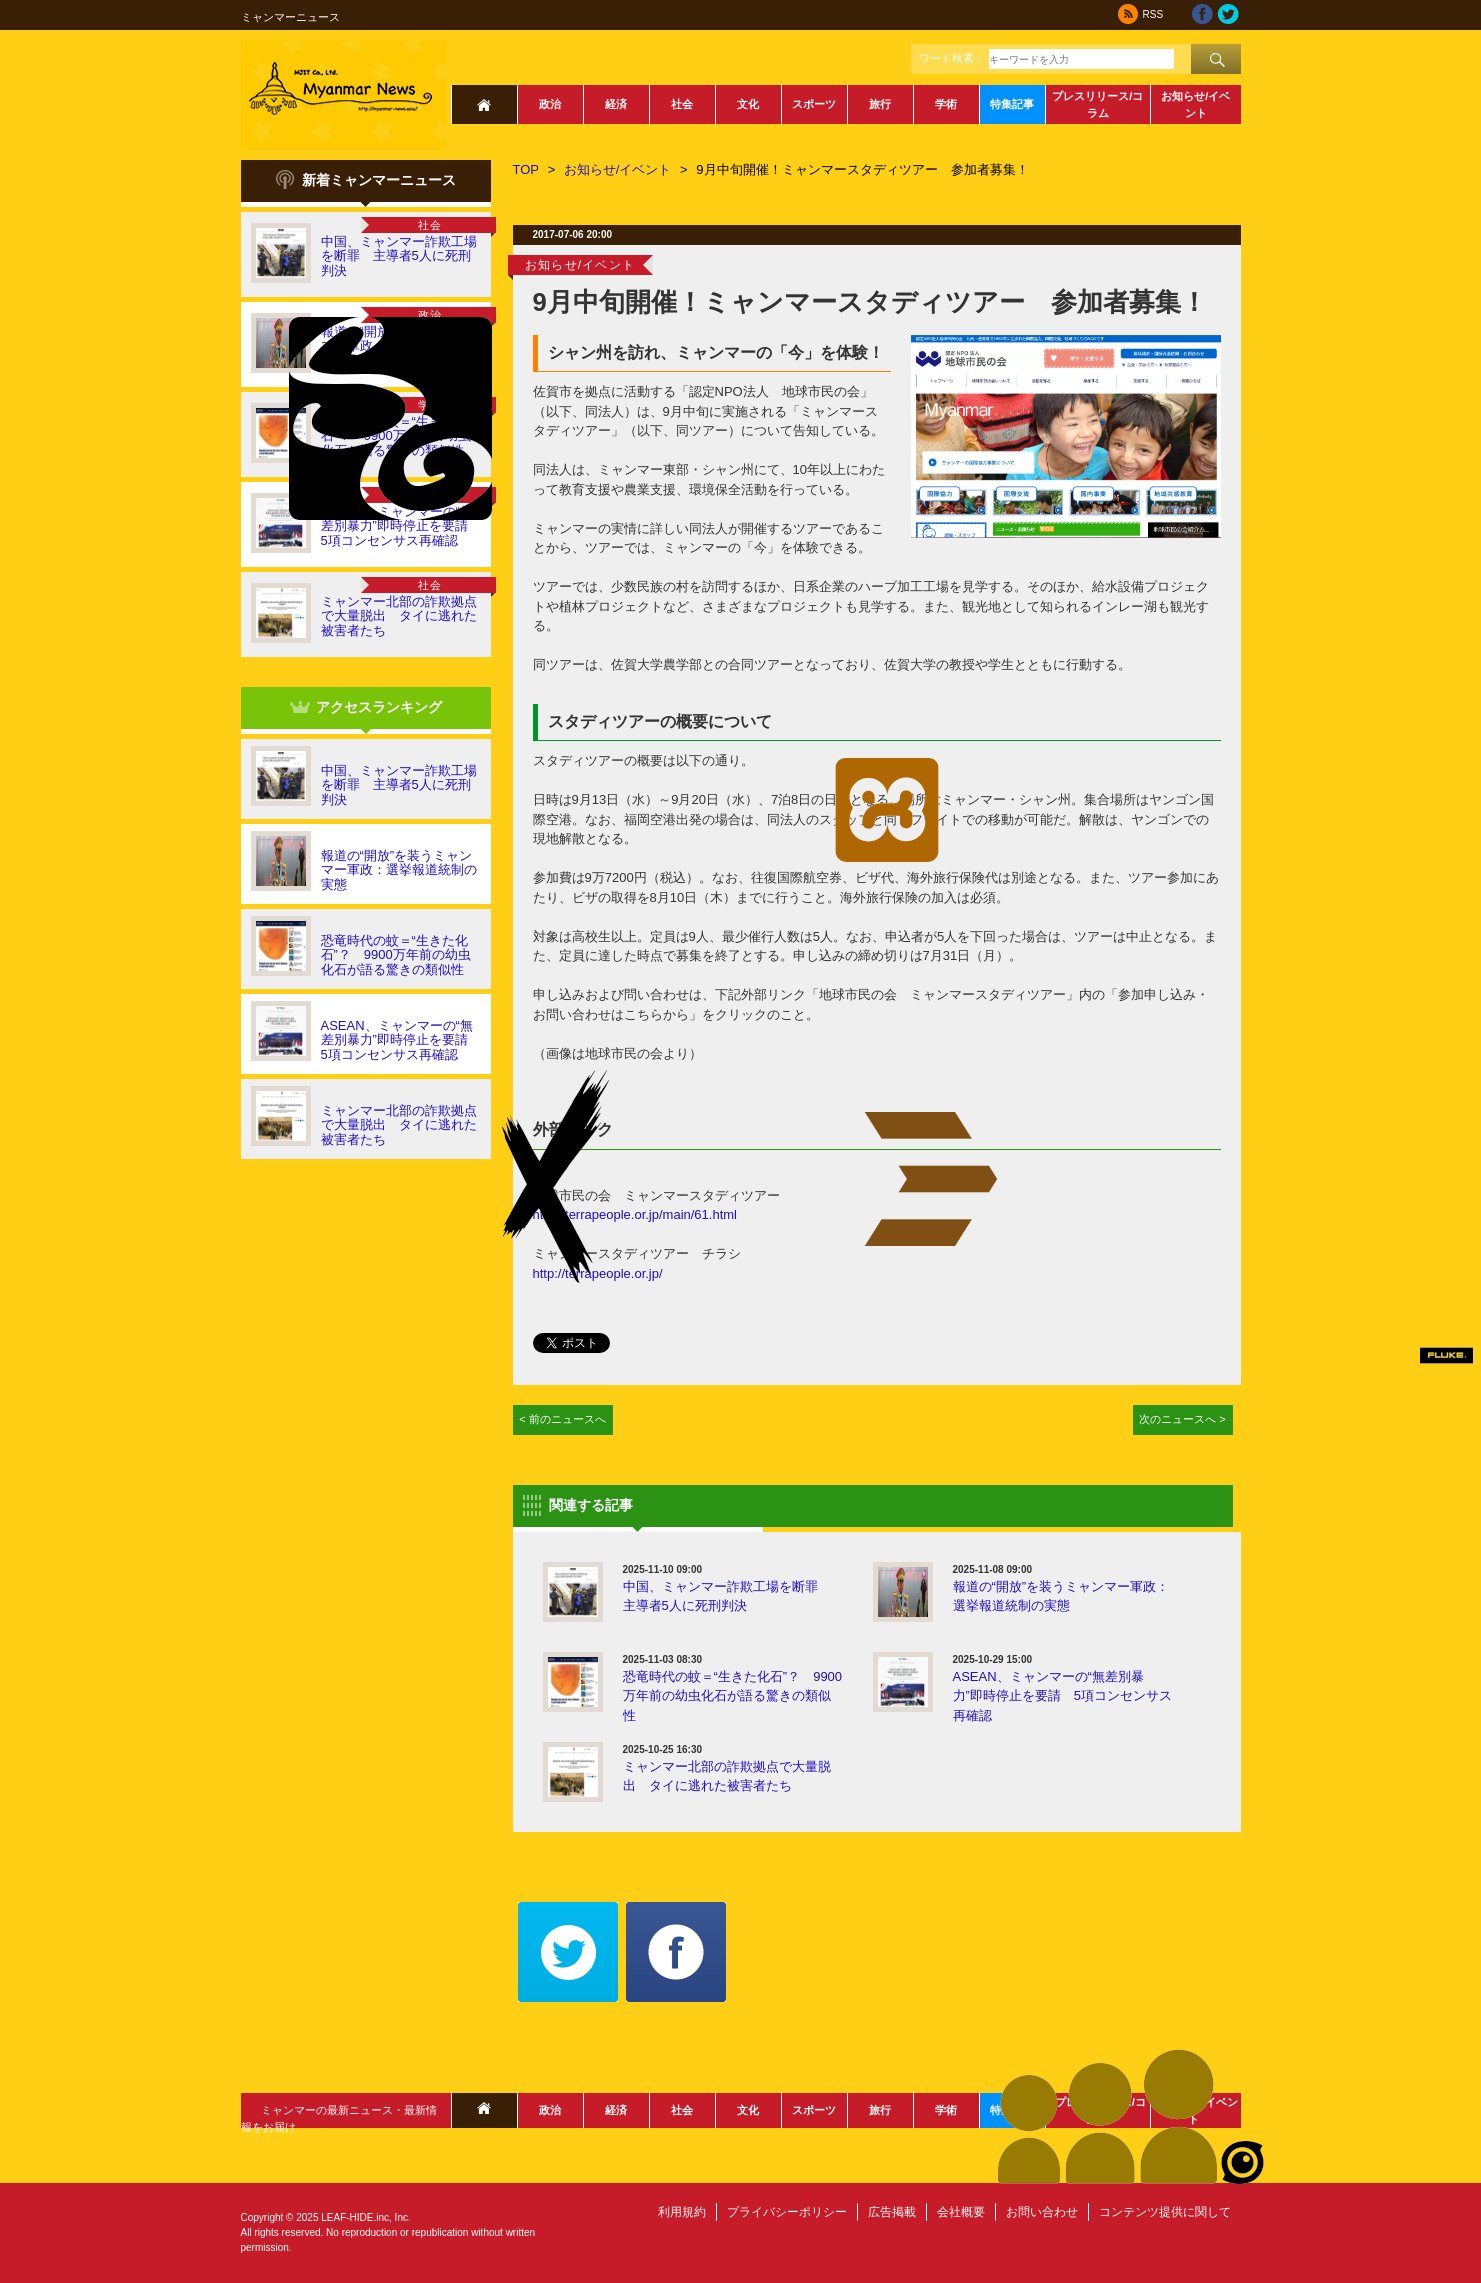 The width and height of the screenshot is (1481, 2283). I want to click on link to MySpace profile, so click(1107, 2116).